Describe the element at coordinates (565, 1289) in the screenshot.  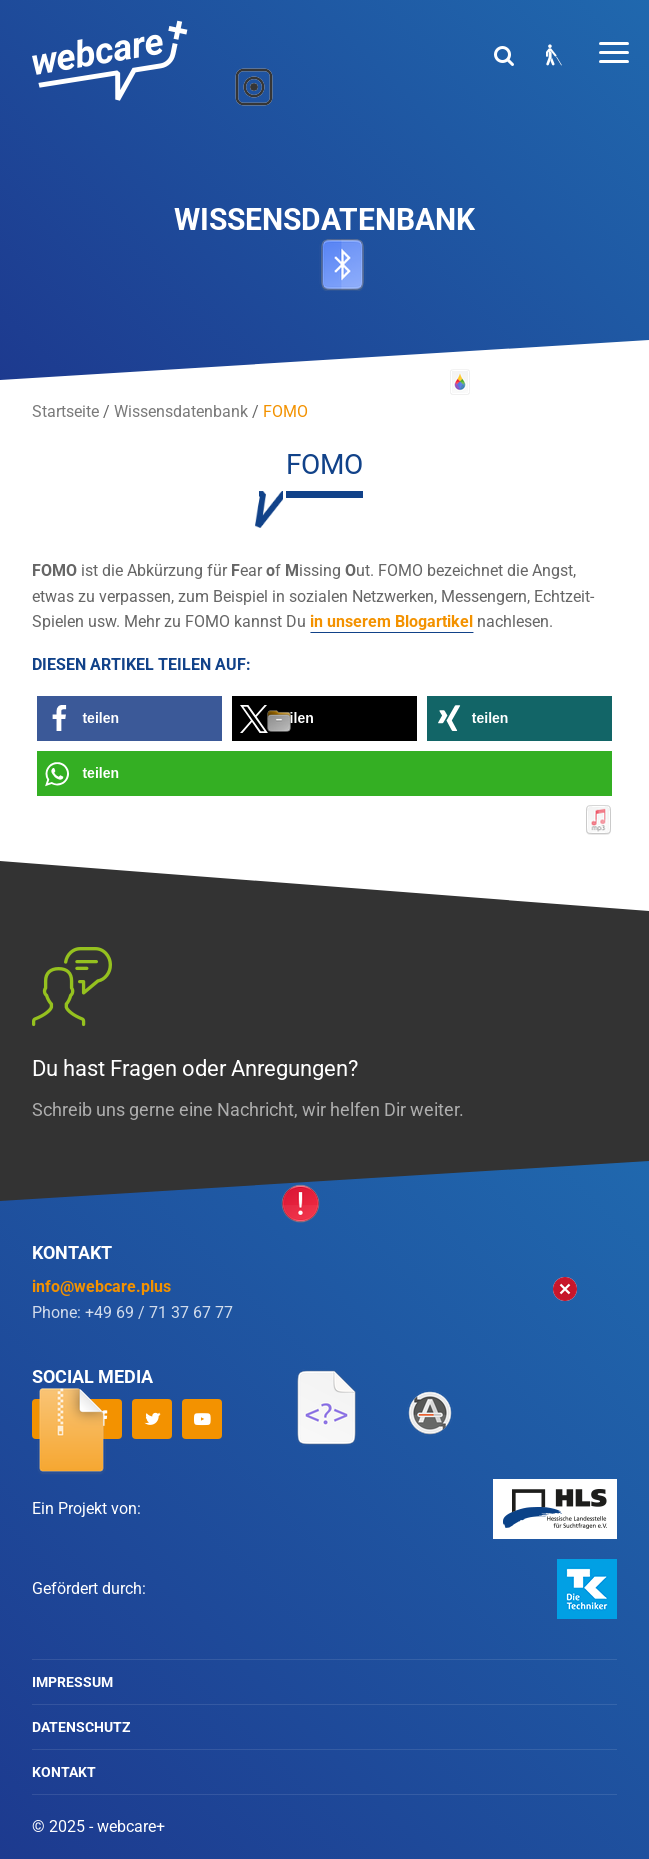
I see `dismiss or cancel a dialog` at that location.